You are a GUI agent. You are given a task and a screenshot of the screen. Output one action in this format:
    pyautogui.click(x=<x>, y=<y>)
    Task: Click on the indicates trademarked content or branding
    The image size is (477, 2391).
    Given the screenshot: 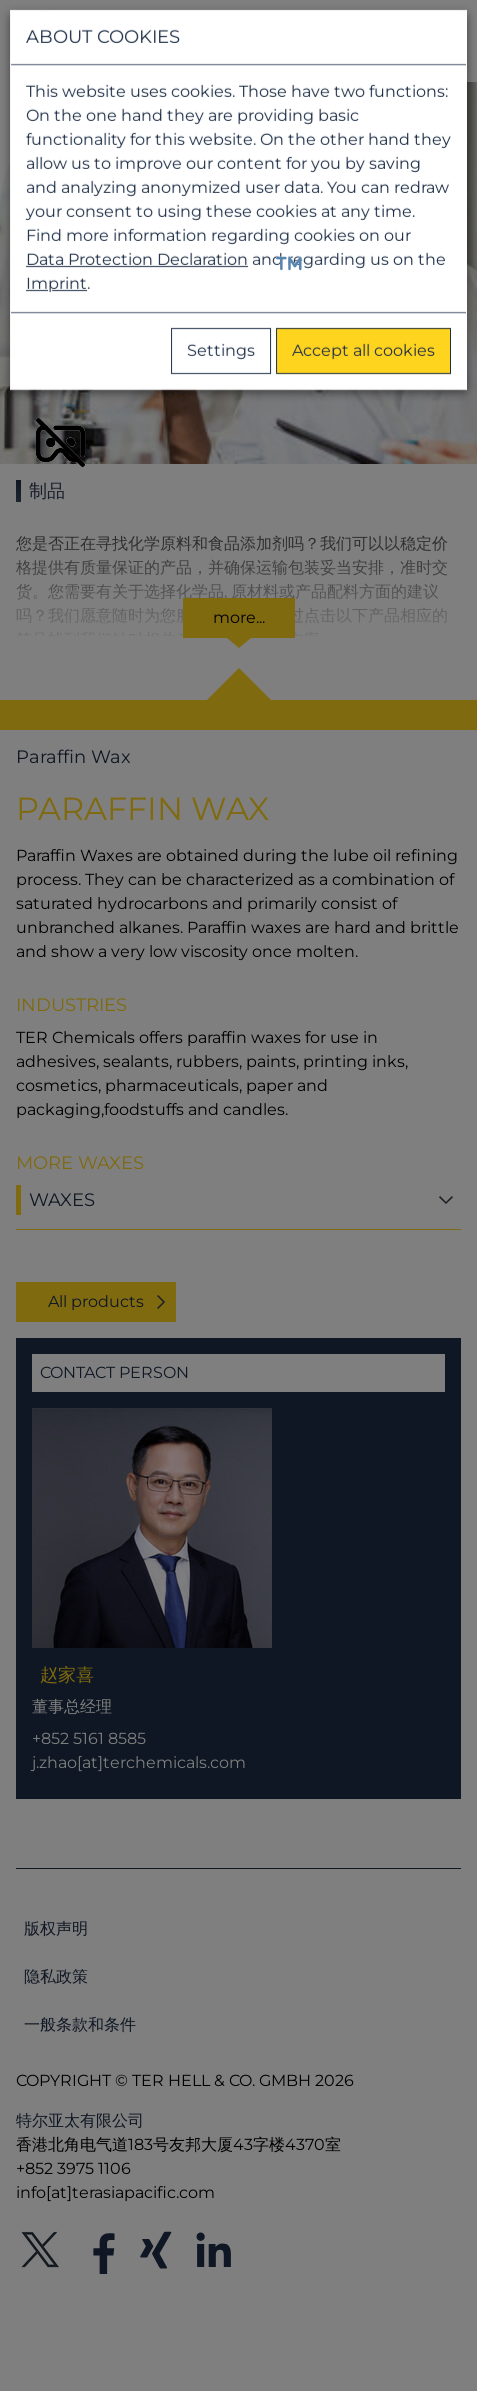 What is the action you would take?
    pyautogui.click(x=289, y=263)
    